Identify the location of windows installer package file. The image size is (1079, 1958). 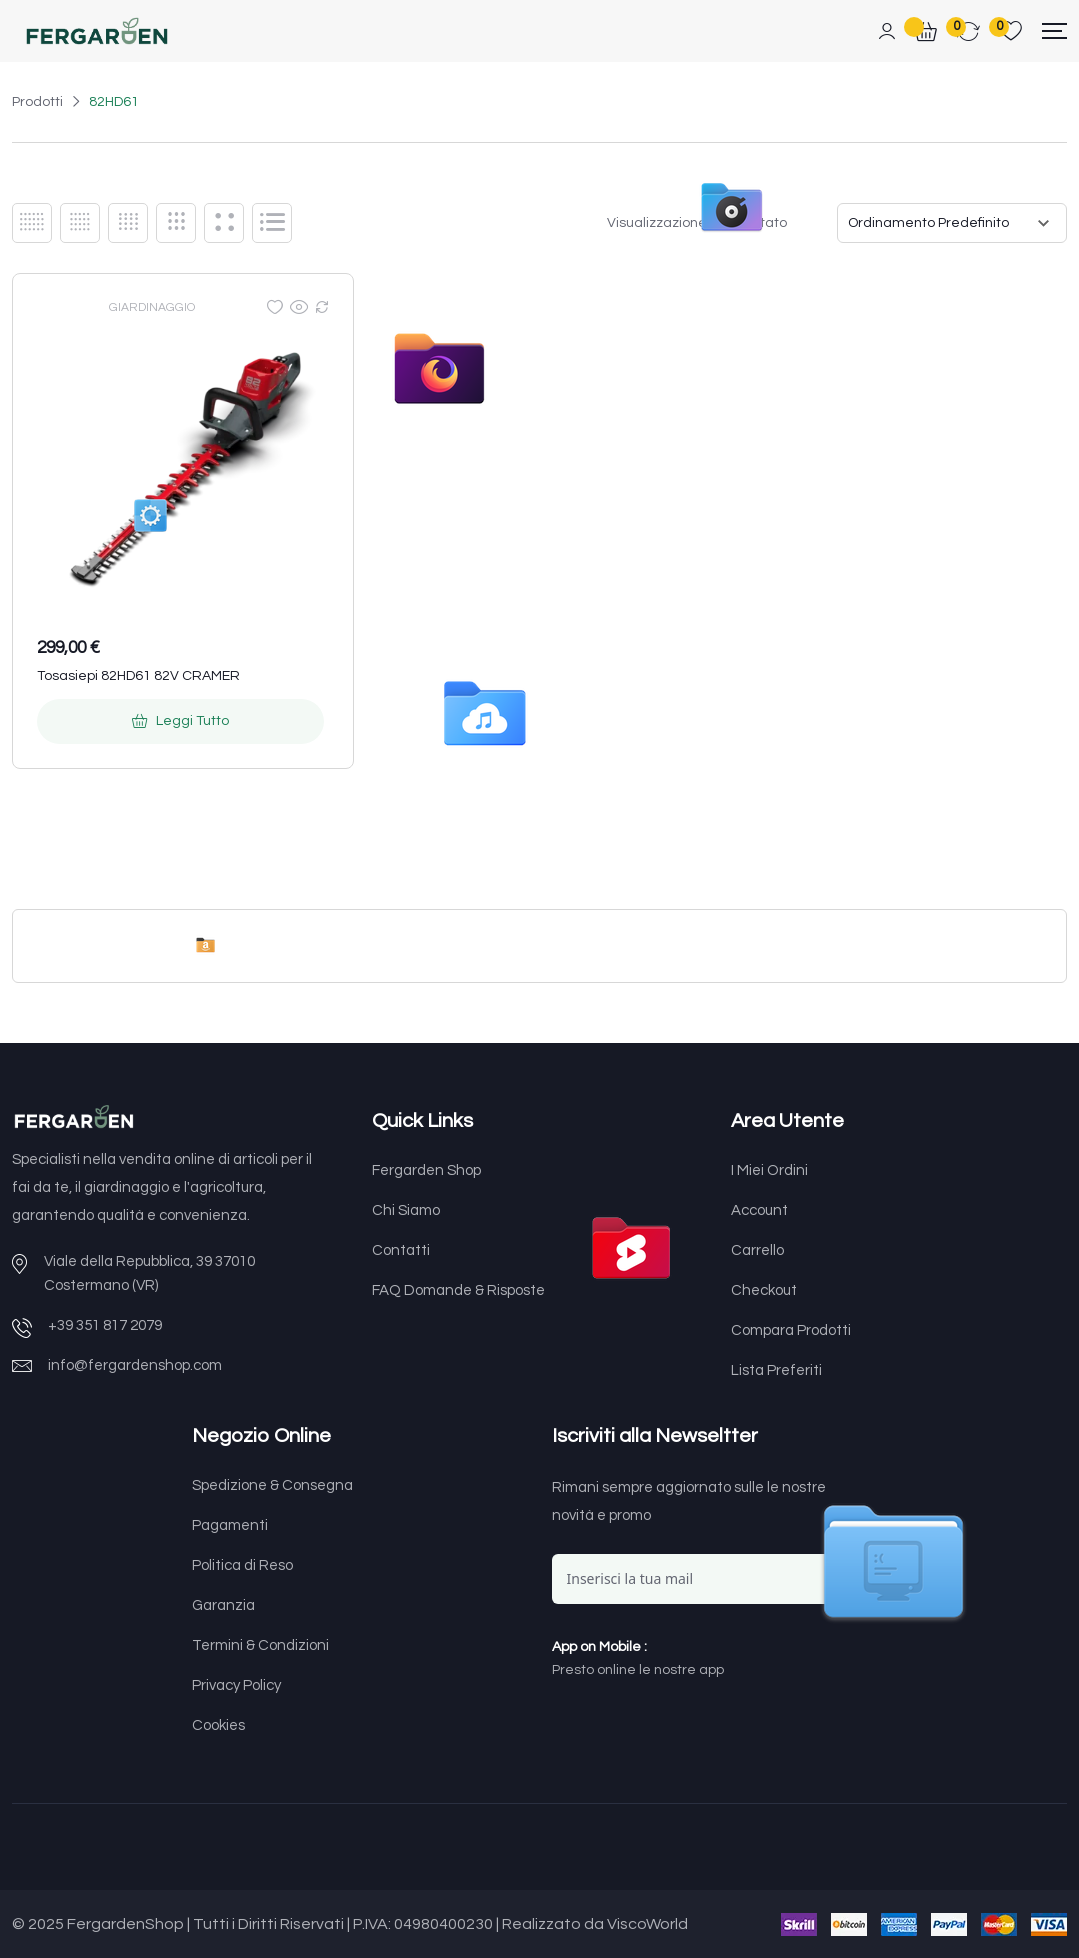
(150, 515).